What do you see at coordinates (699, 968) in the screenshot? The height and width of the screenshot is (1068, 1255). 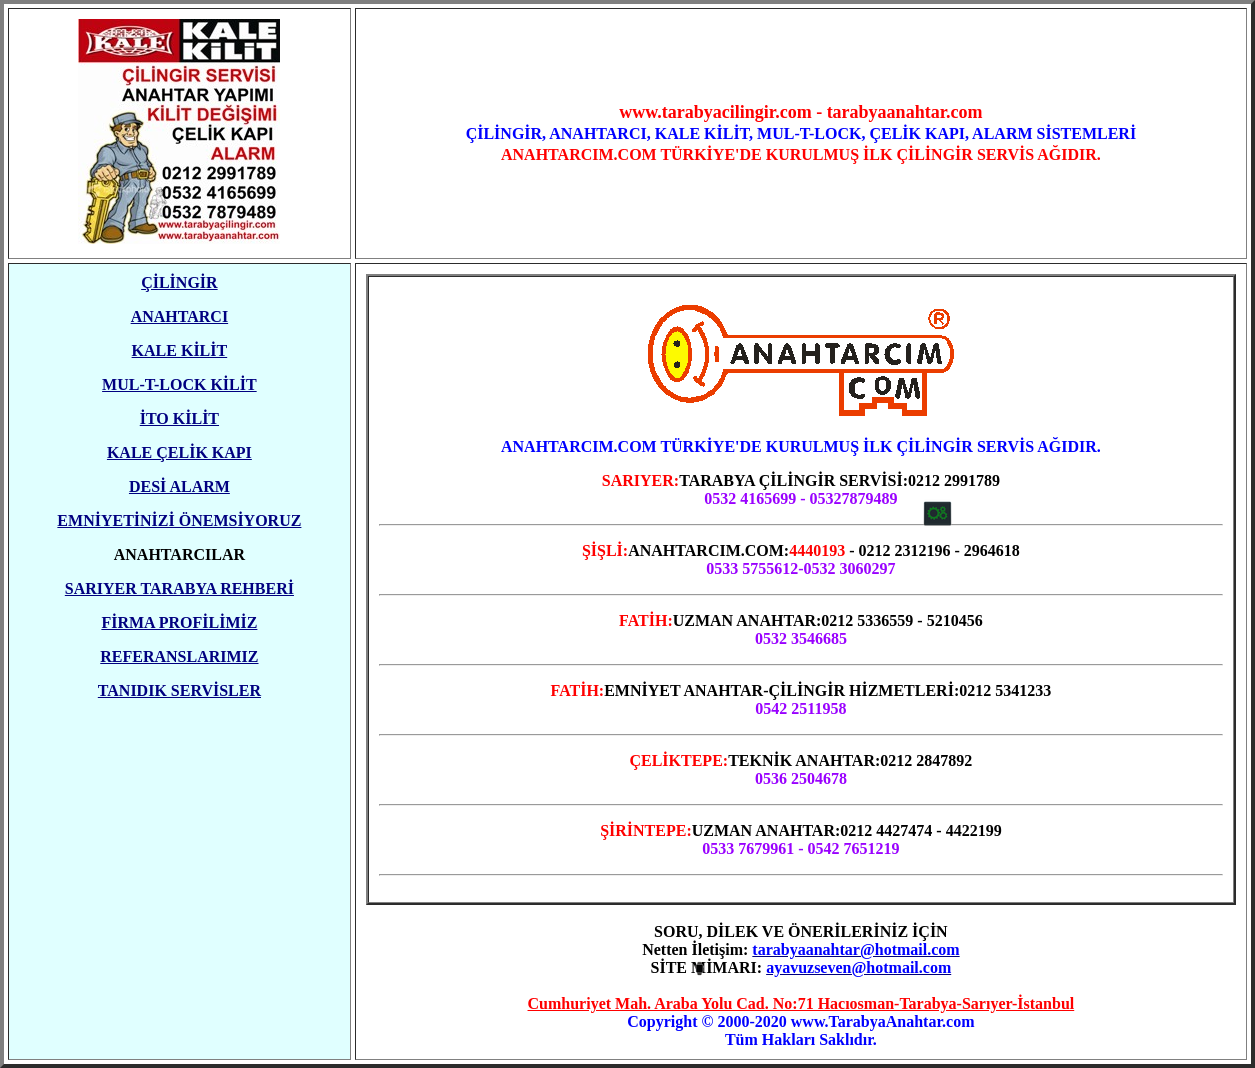 I see `manage your paired Apple Watch` at bounding box center [699, 968].